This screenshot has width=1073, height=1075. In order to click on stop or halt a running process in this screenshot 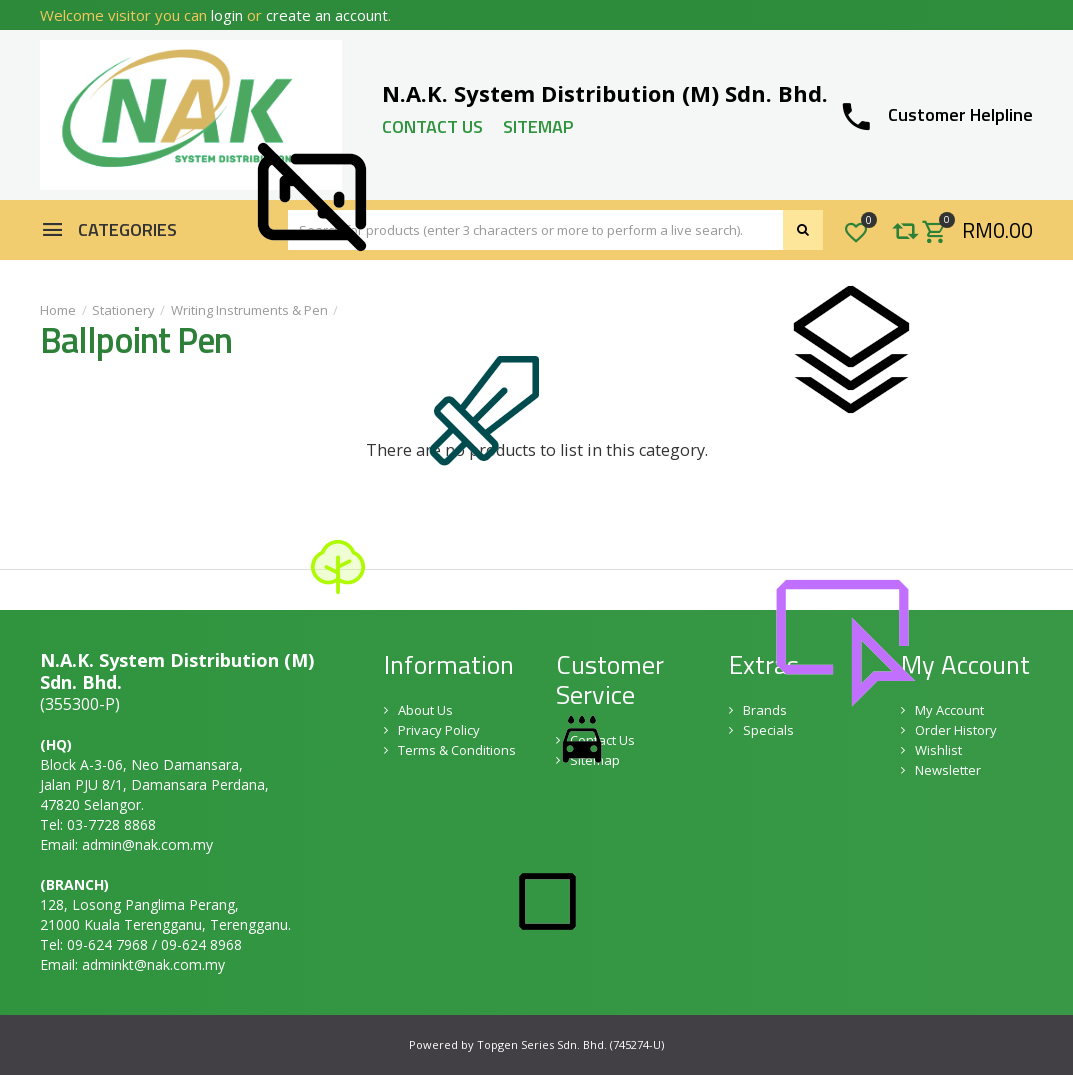, I will do `click(547, 901)`.